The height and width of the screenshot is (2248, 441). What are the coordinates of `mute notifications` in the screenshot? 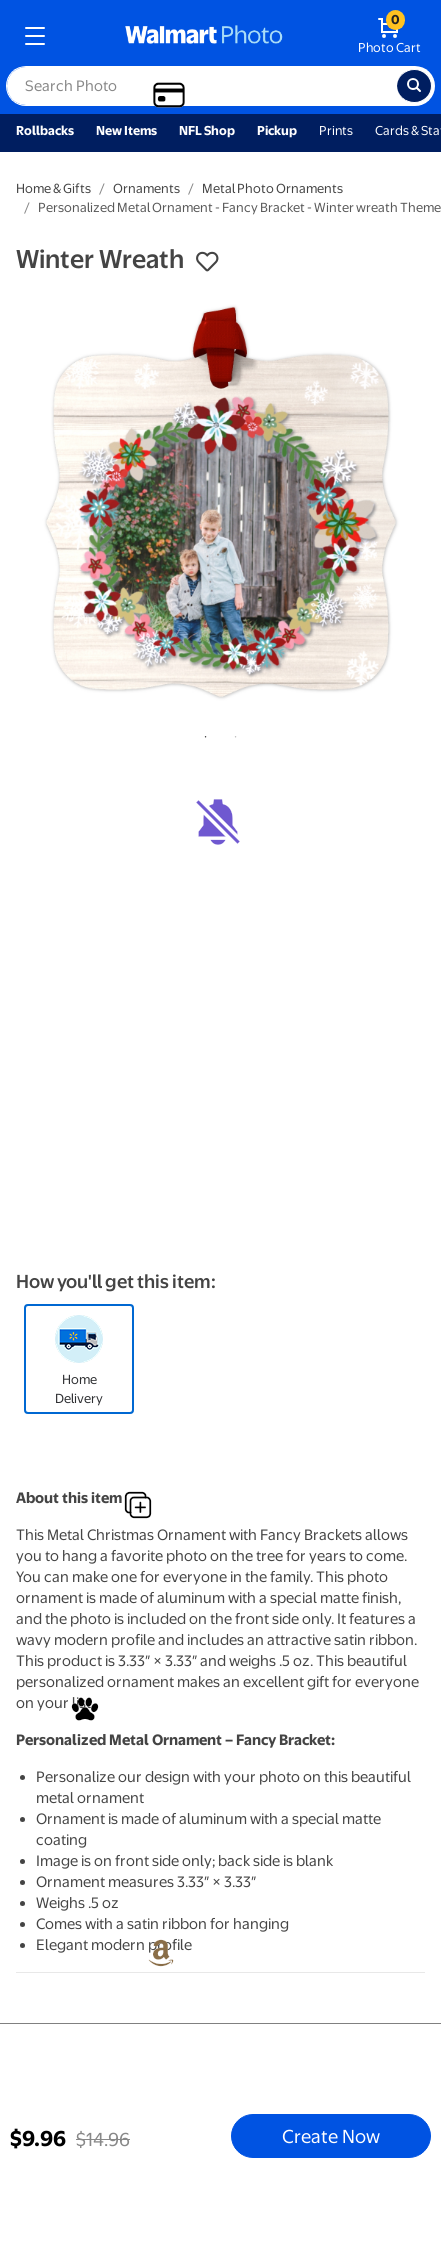 It's located at (218, 822).